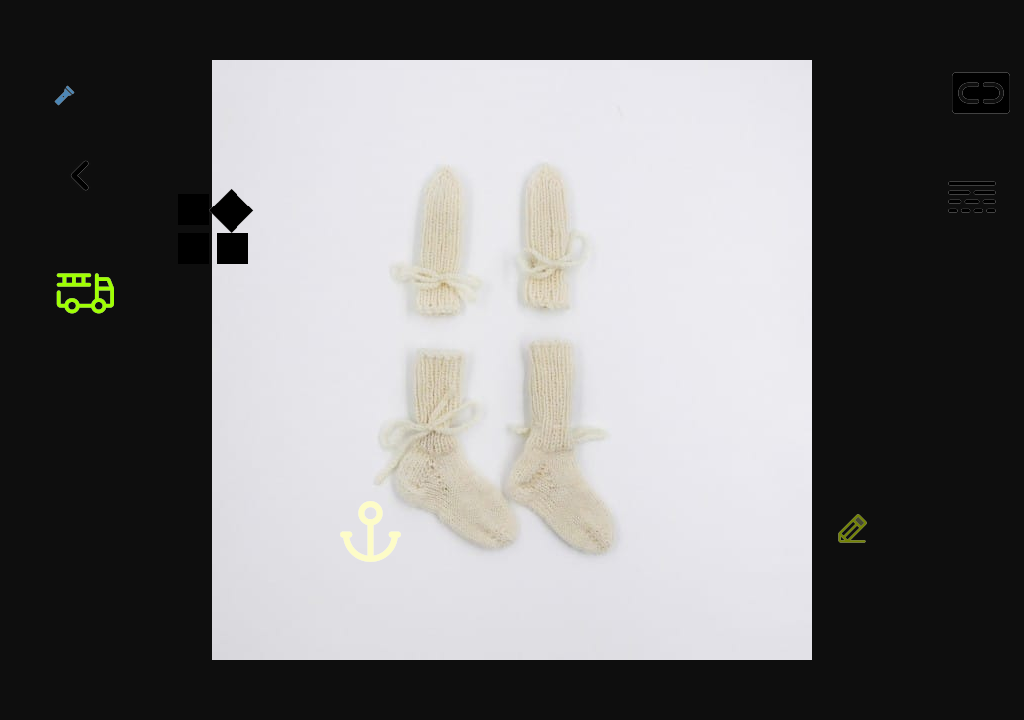 The image size is (1024, 720). What do you see at coordinates (972, 198) in the screenshot?
I see `apply a gradient effect to selected element` at bounding box center [972, 198].